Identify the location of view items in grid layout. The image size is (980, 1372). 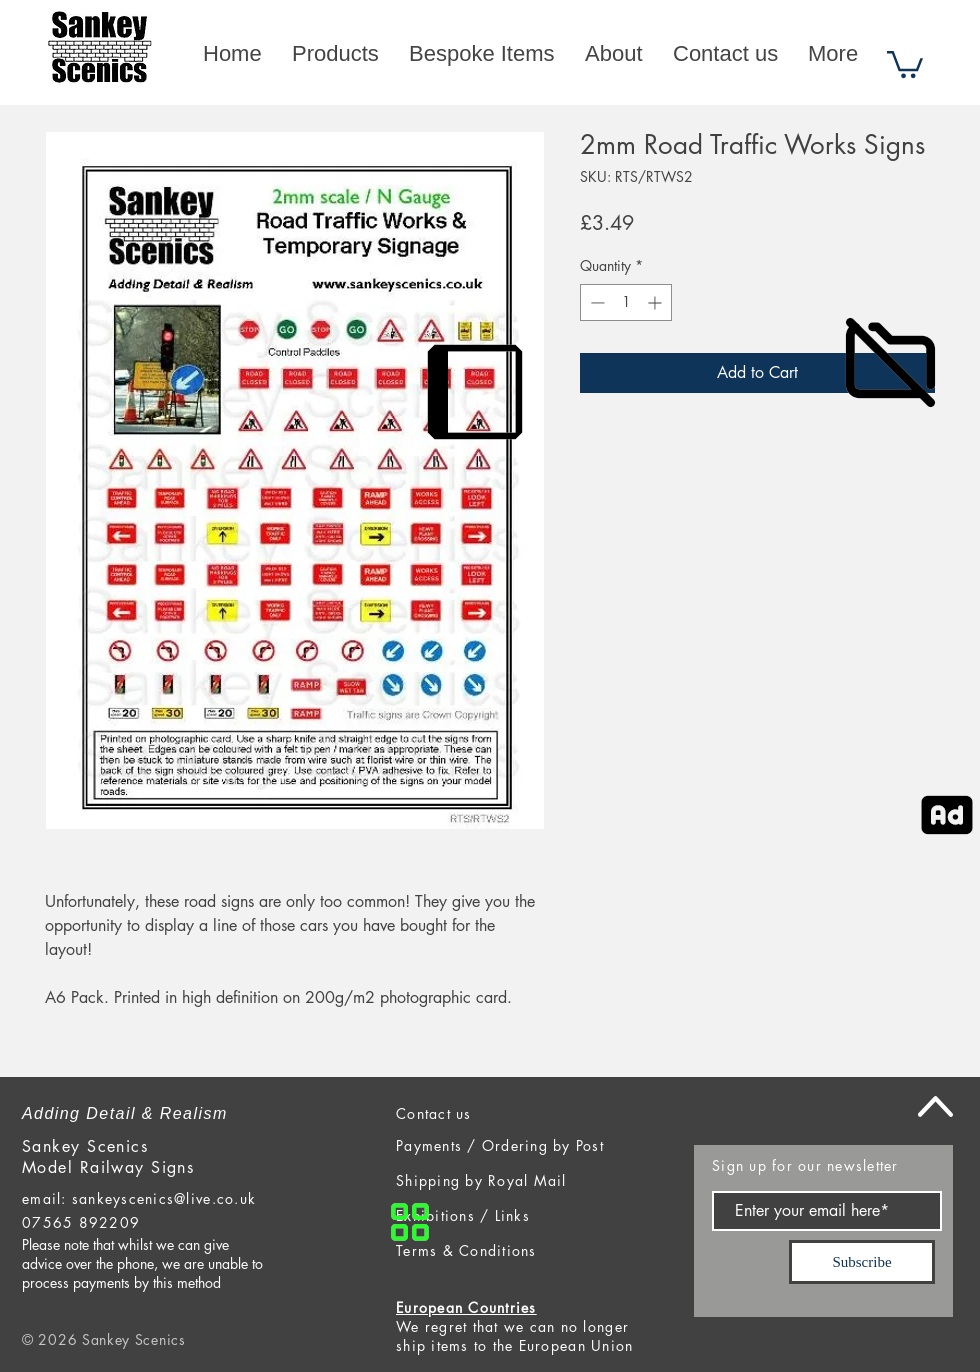
(410, 1222).